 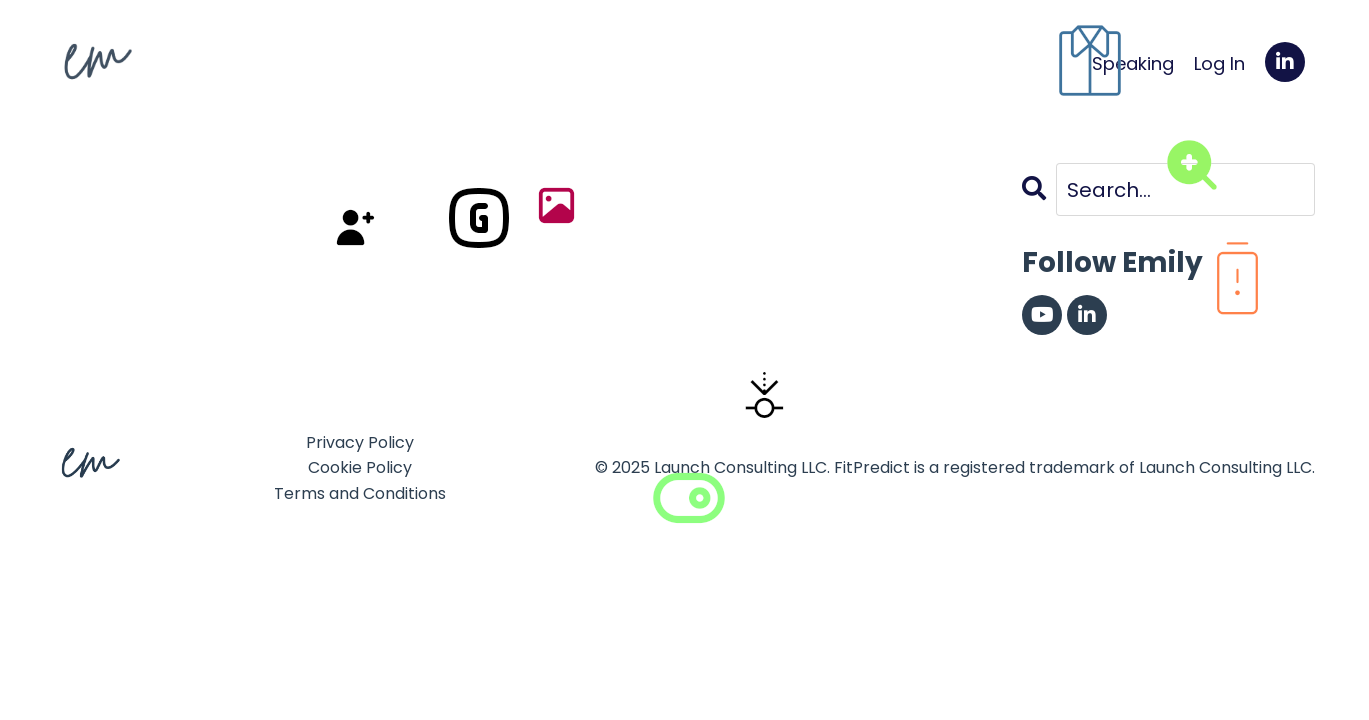 What do you see at coordinates (1090, 62) in the screenshot?
I see `view clothing or apparel items` at bounding box center [1090, 62].